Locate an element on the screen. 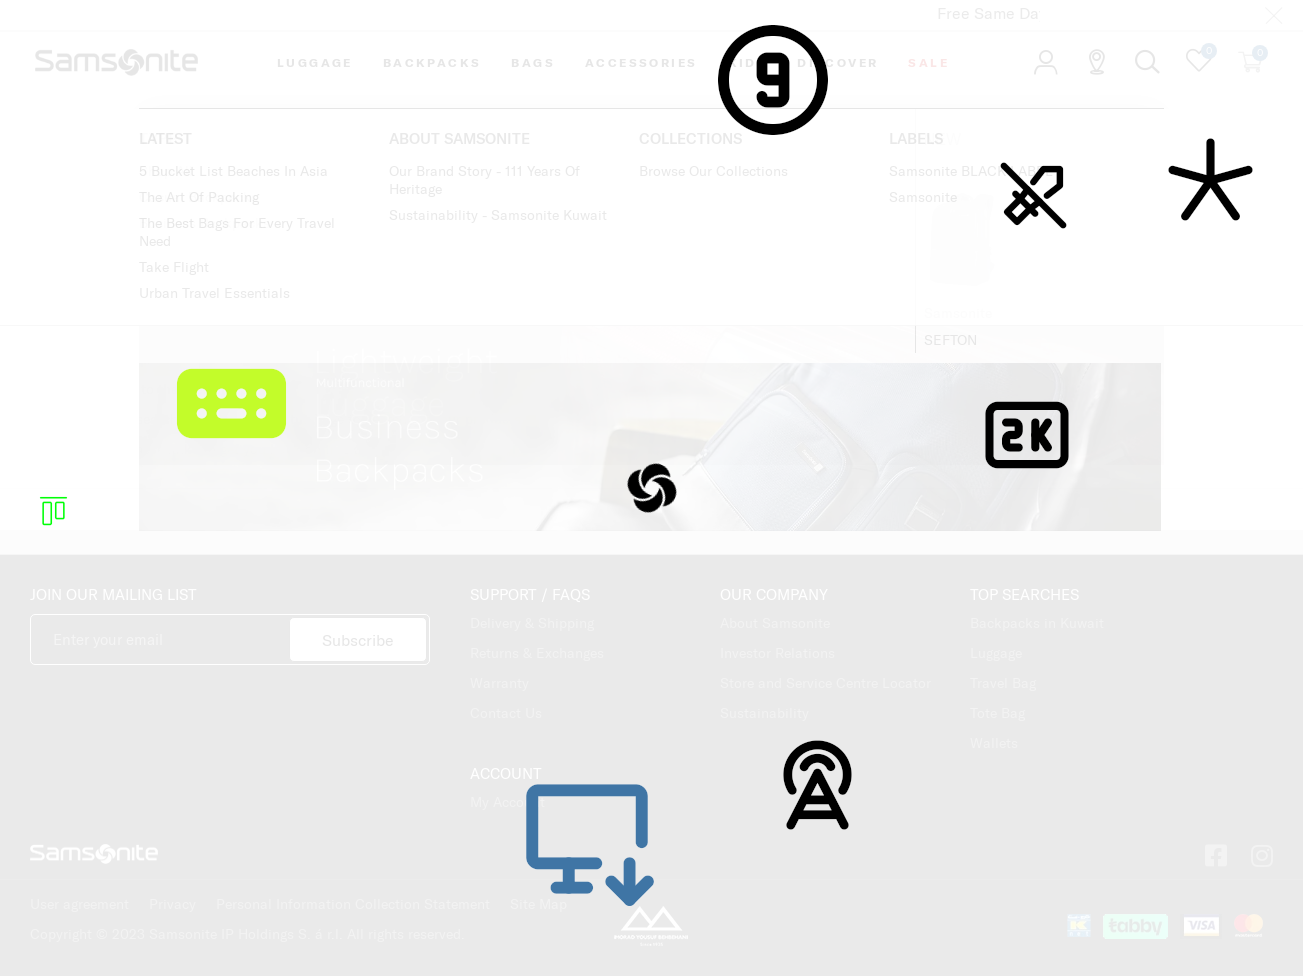 The width and height of the screenshot is (1303, 976). align selected elements to the top is located at coordinates (53, 510).